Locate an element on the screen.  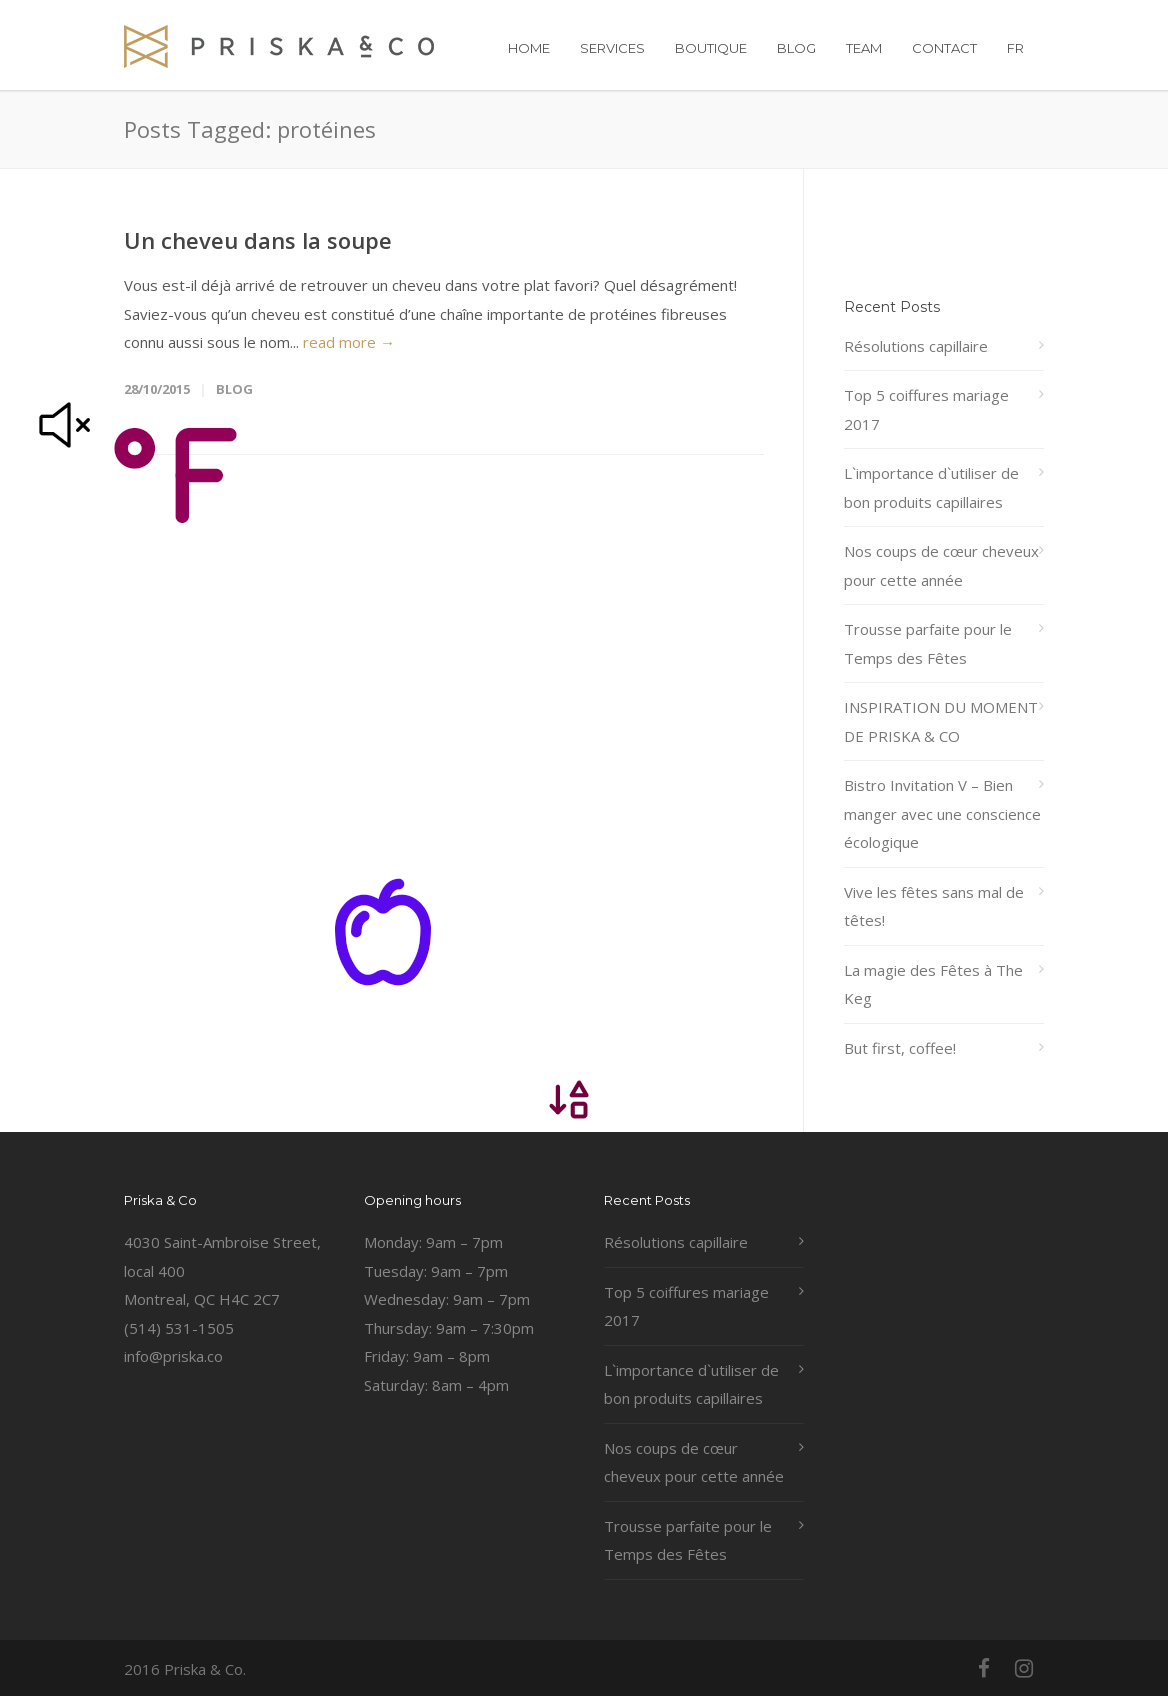
sort items in descending order is located at coordinates (568, 1099).